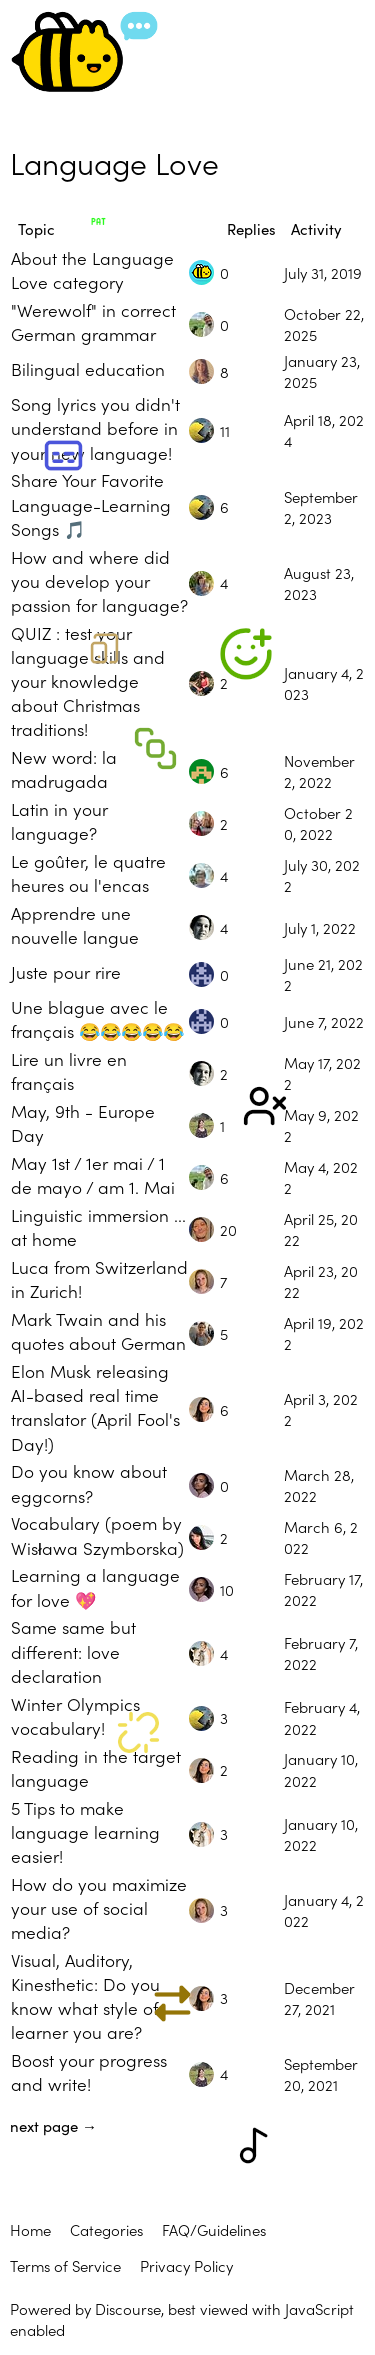 This screenshot has height=2355, width=375. Describe the element at coordinates (254, 2145) in the screenshot. I see `access music library or player` at that location.